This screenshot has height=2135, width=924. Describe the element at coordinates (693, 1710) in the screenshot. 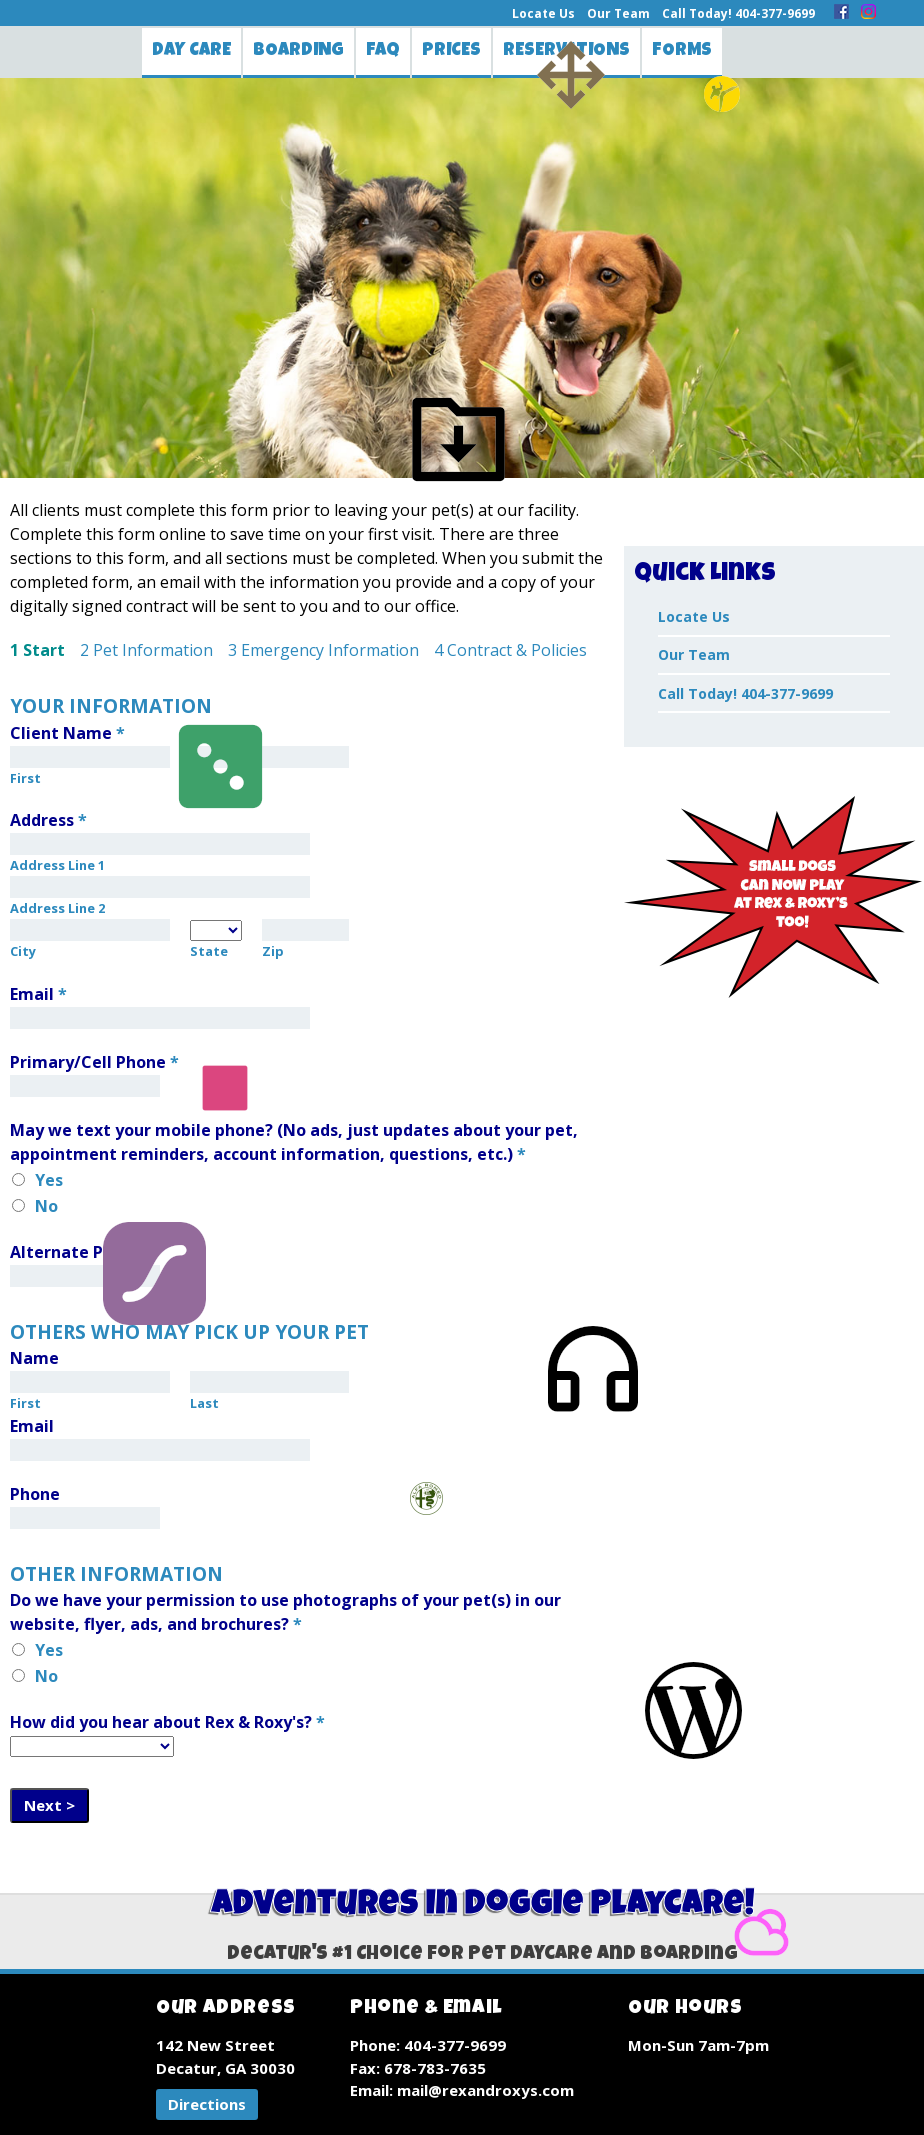

I see `open the WordPress app` at that location.